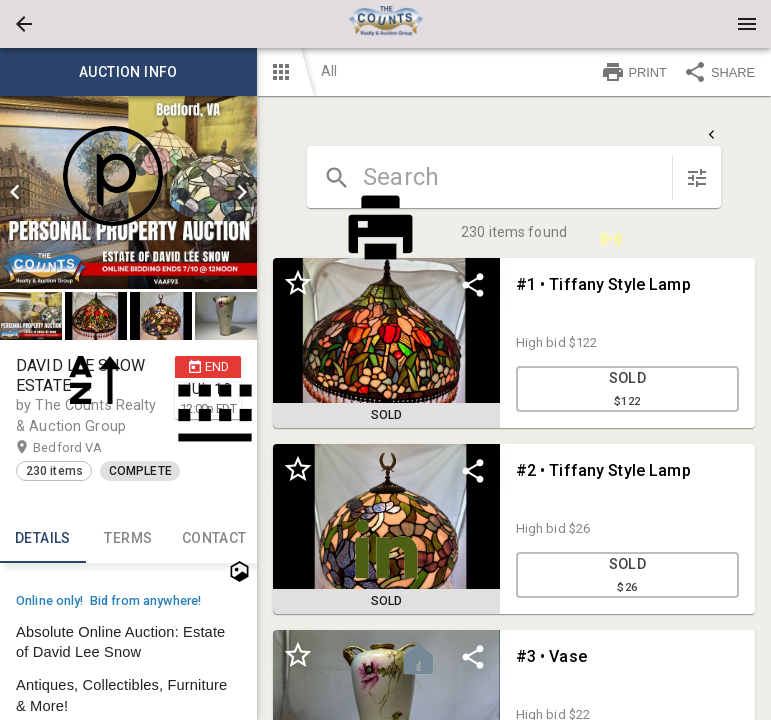 This screenshot has height=720, width=771. I want to click on print the current document, so click(380, 227).